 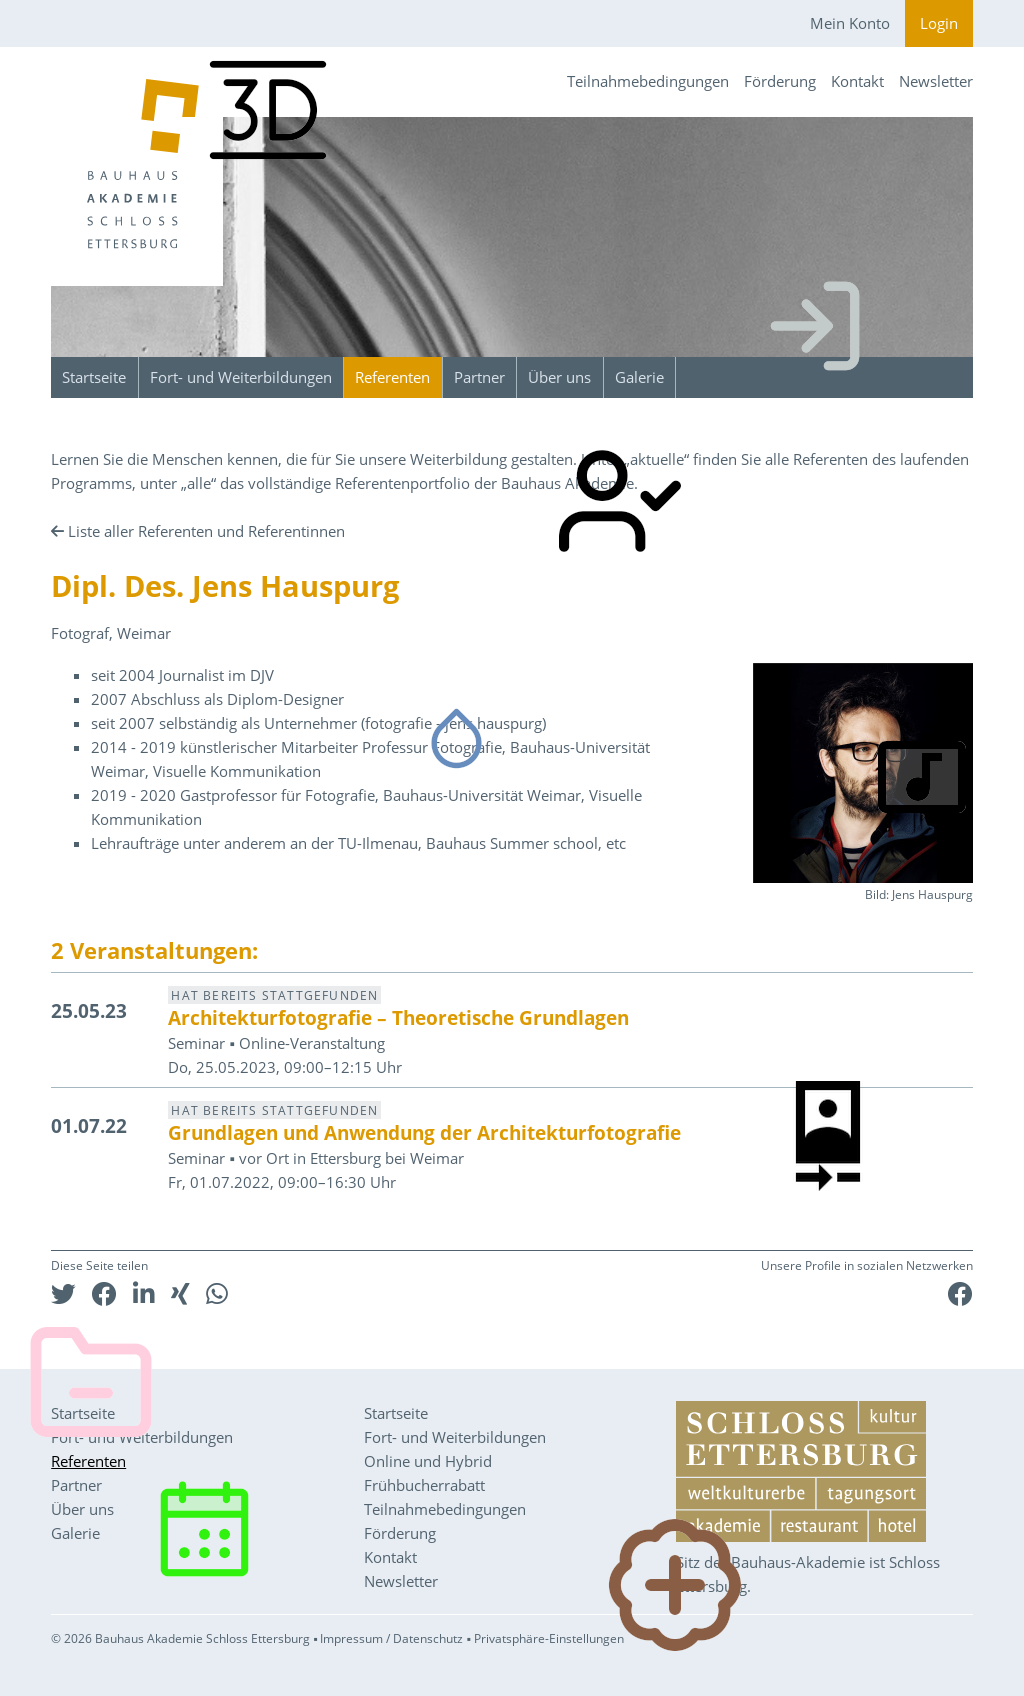 What do you see at coordinates (815, 326) in the screenshot?
I see `log in to your account` at bounding box center [815, 326].